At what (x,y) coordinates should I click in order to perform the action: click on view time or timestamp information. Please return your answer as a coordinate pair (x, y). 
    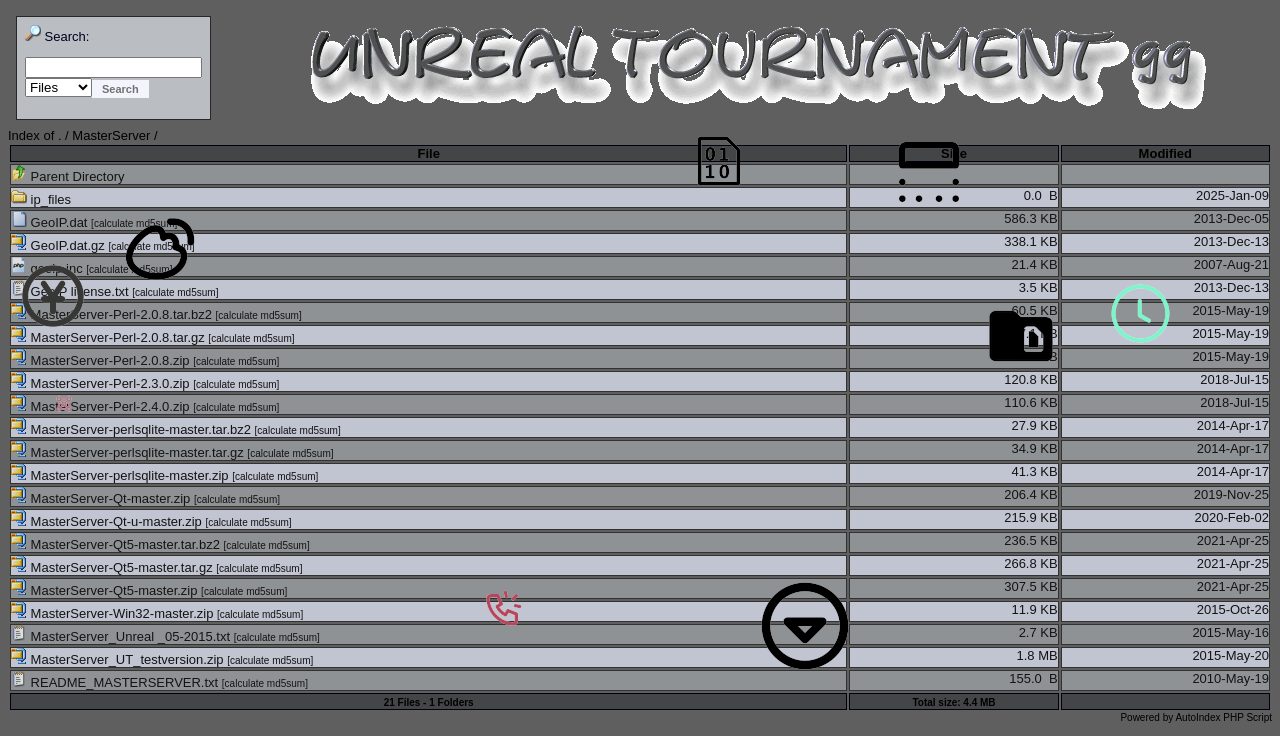
    Looking at the image, I should click on (1140, 313).